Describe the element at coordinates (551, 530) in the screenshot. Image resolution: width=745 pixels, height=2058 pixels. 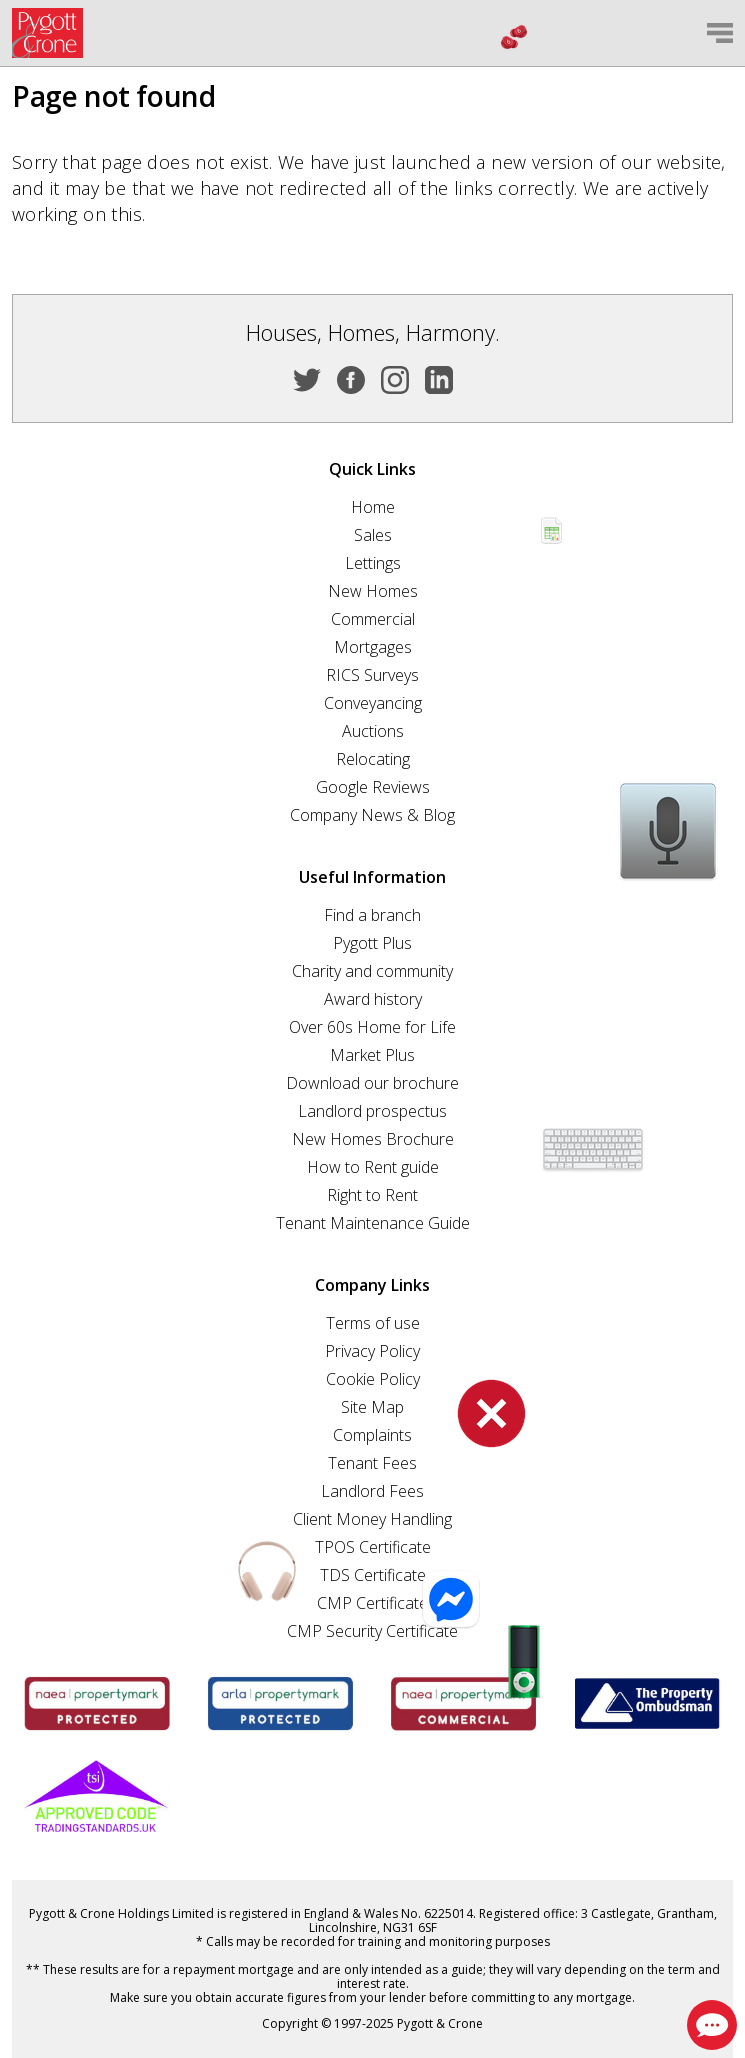
I see `spreadsheet file created in openoffice calc` at that location.